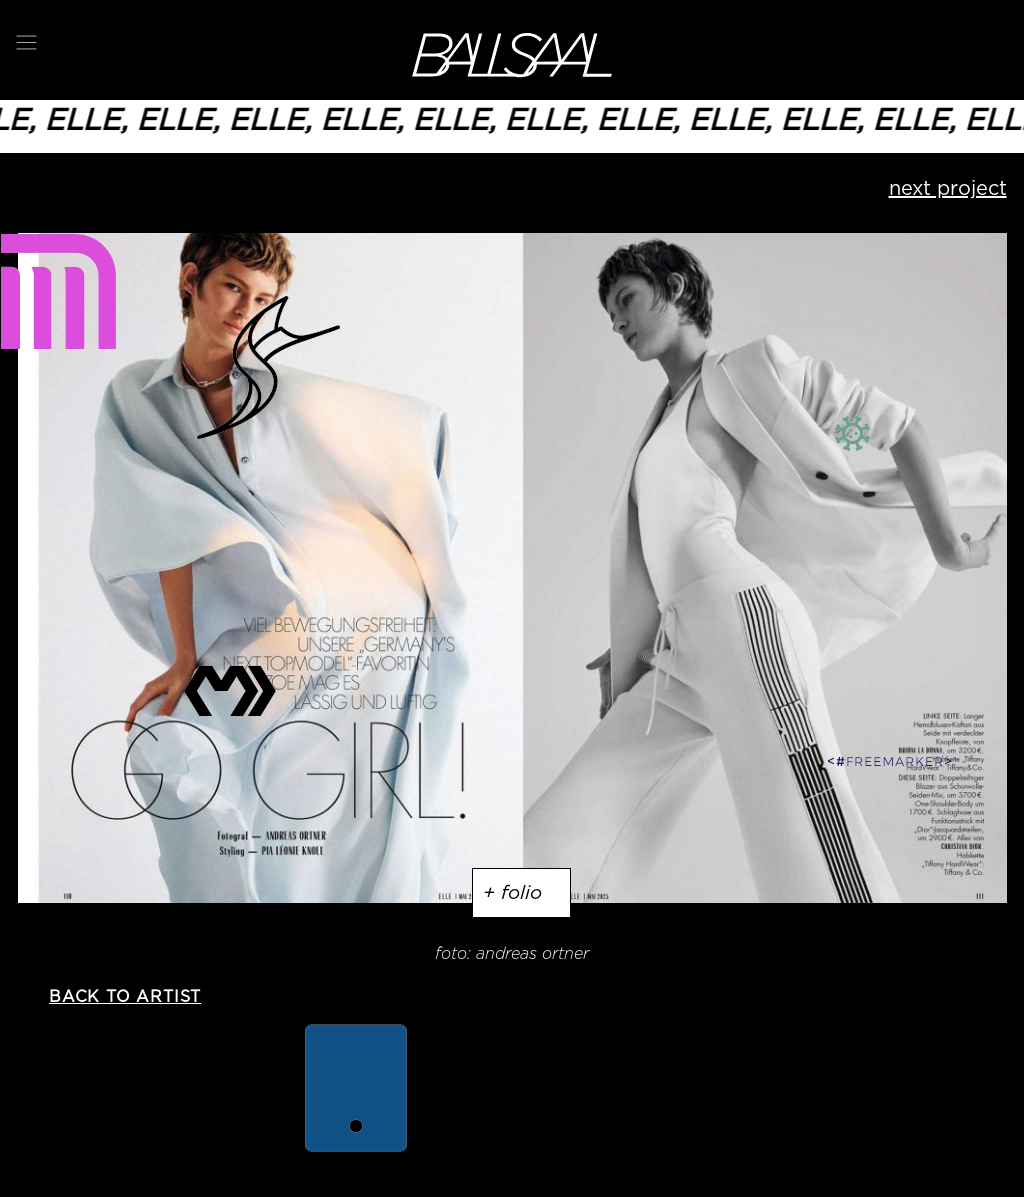 The image size is (1024, 1197). I want to click on apache freemarker template engine logo, so click(889, 761).